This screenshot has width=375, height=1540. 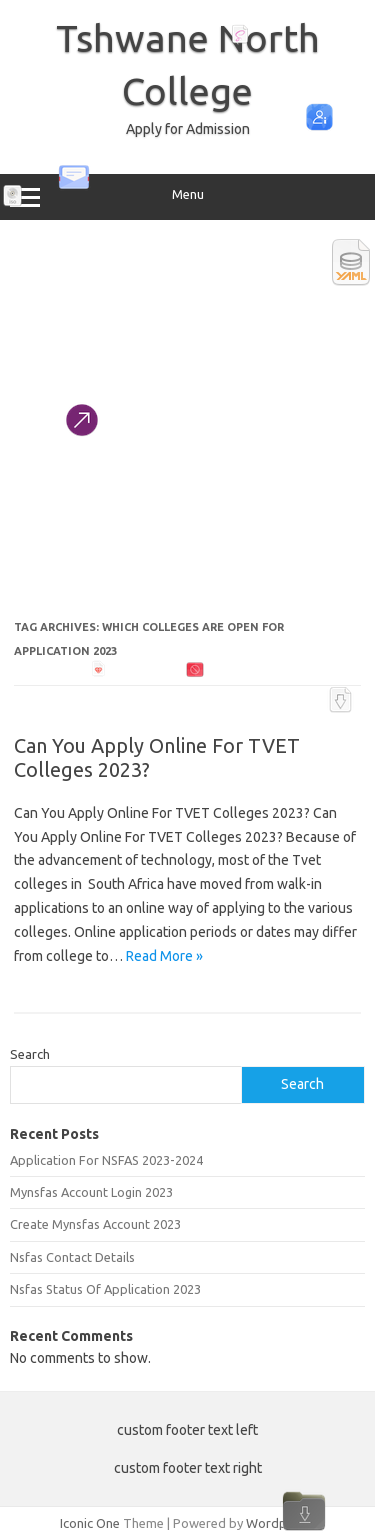 What do you see at coordinates (12, 195) in the screenshot?
I see `a CD/DVD disc image file (.iso format)` at bounding box center [12, 195].